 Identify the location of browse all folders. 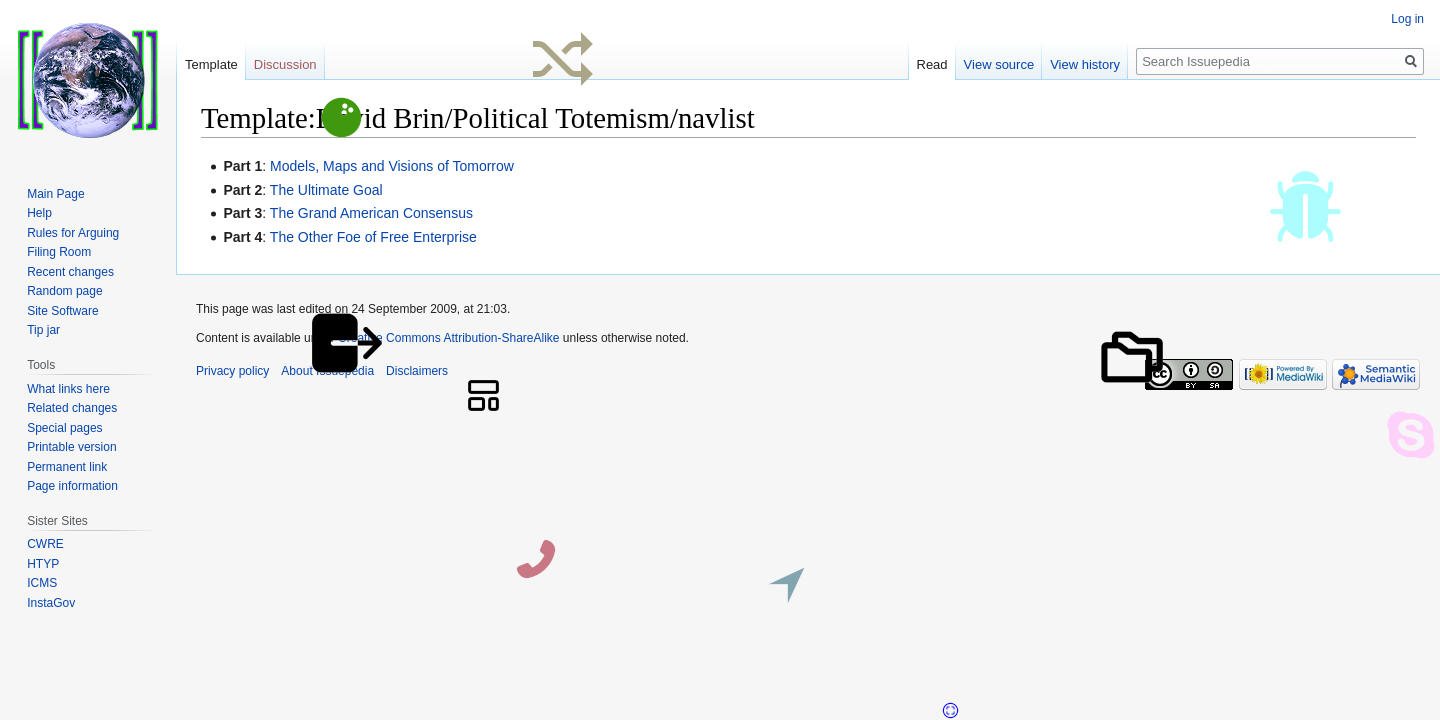
(1131, 357).